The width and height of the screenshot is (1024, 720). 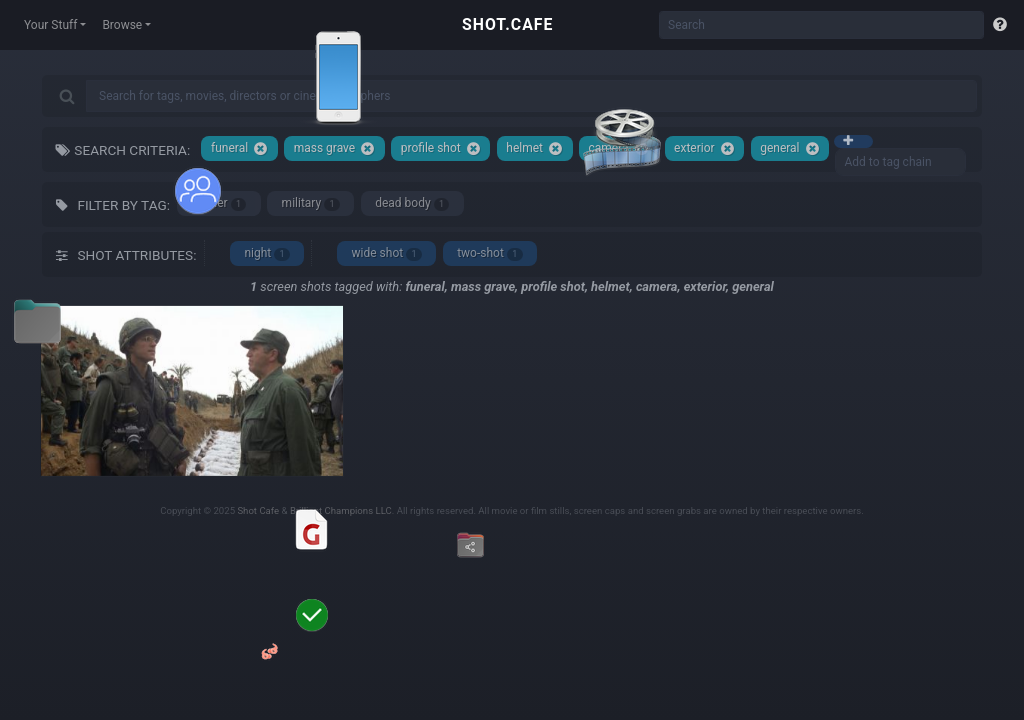 What do you see at coordinates (312, 615) in the screenshot?
I see `indicates dropbox file is fully synced` at bounding box center [312, 615].